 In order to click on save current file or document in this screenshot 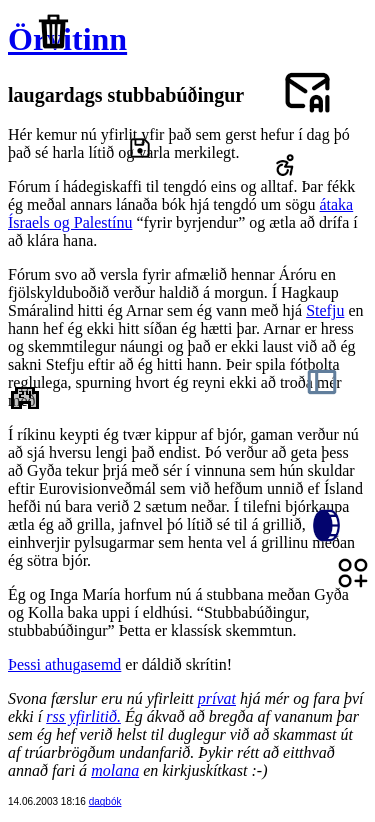, I will do `click(140, 148)`.